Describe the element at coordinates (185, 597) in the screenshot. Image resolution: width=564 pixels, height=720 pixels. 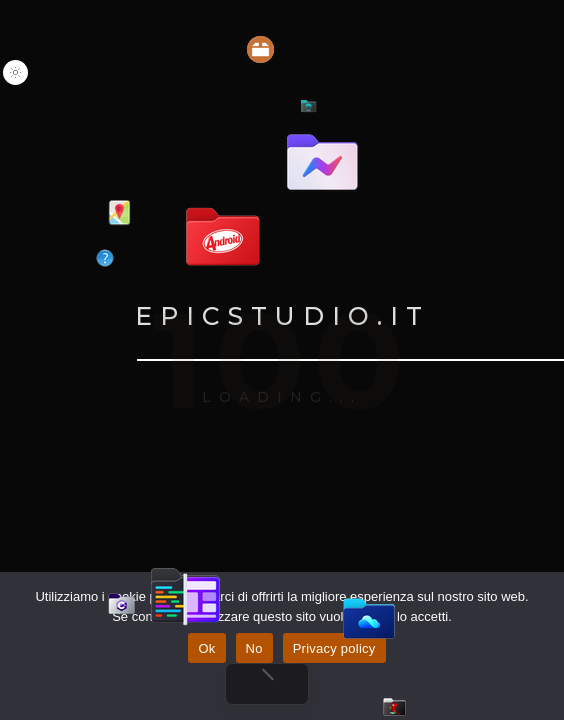
I see `open programming projects folder` at that location.